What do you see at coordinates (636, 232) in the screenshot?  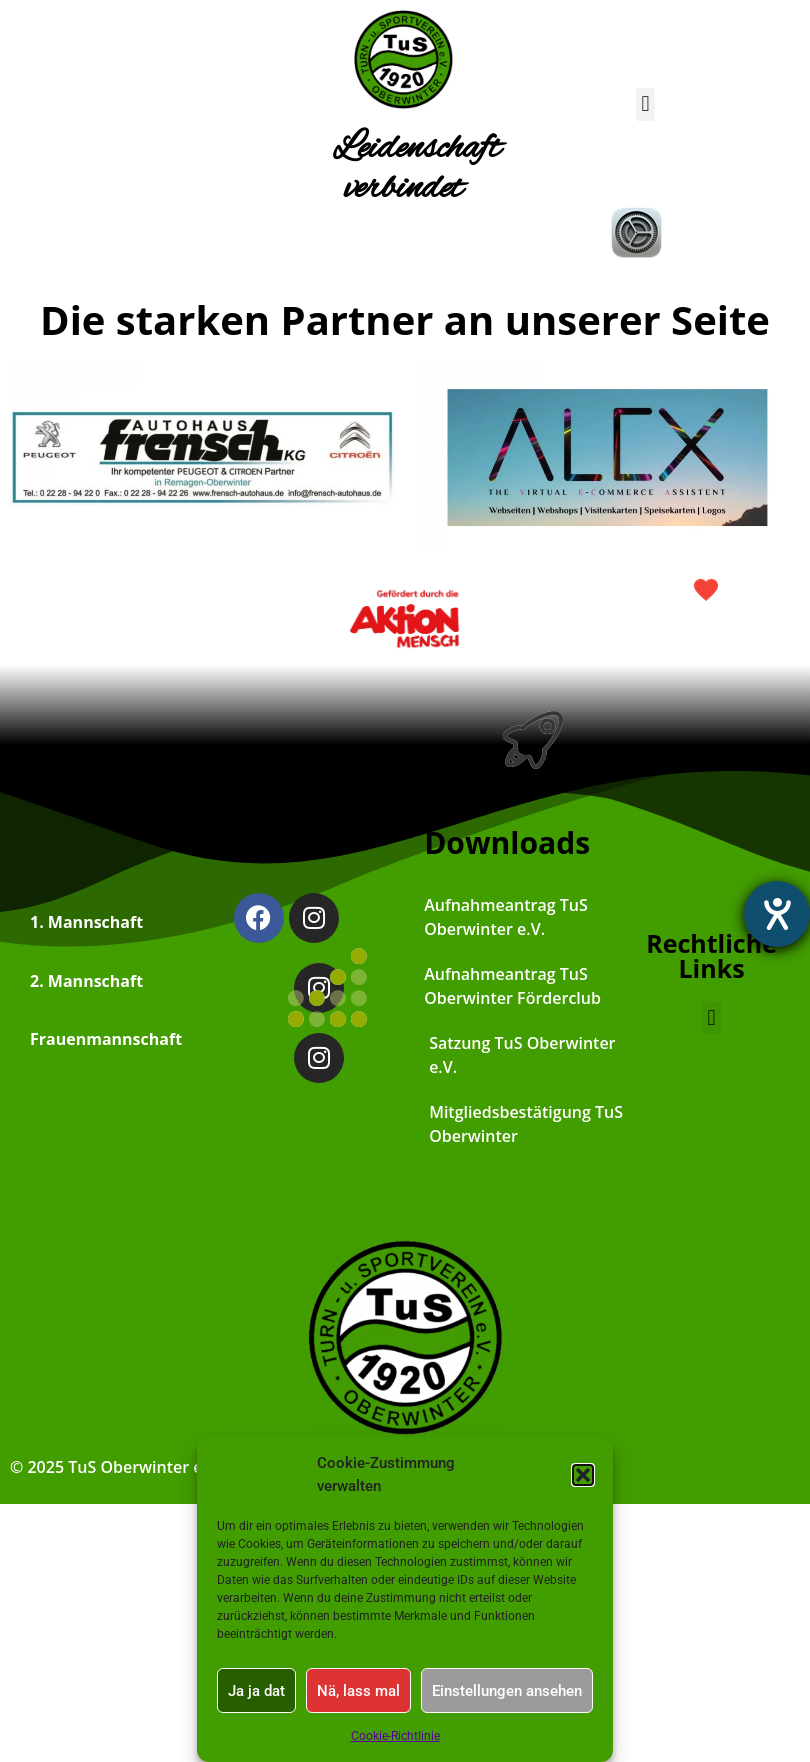 I see `open system preferences or settings` at bounding box center [636, 232].